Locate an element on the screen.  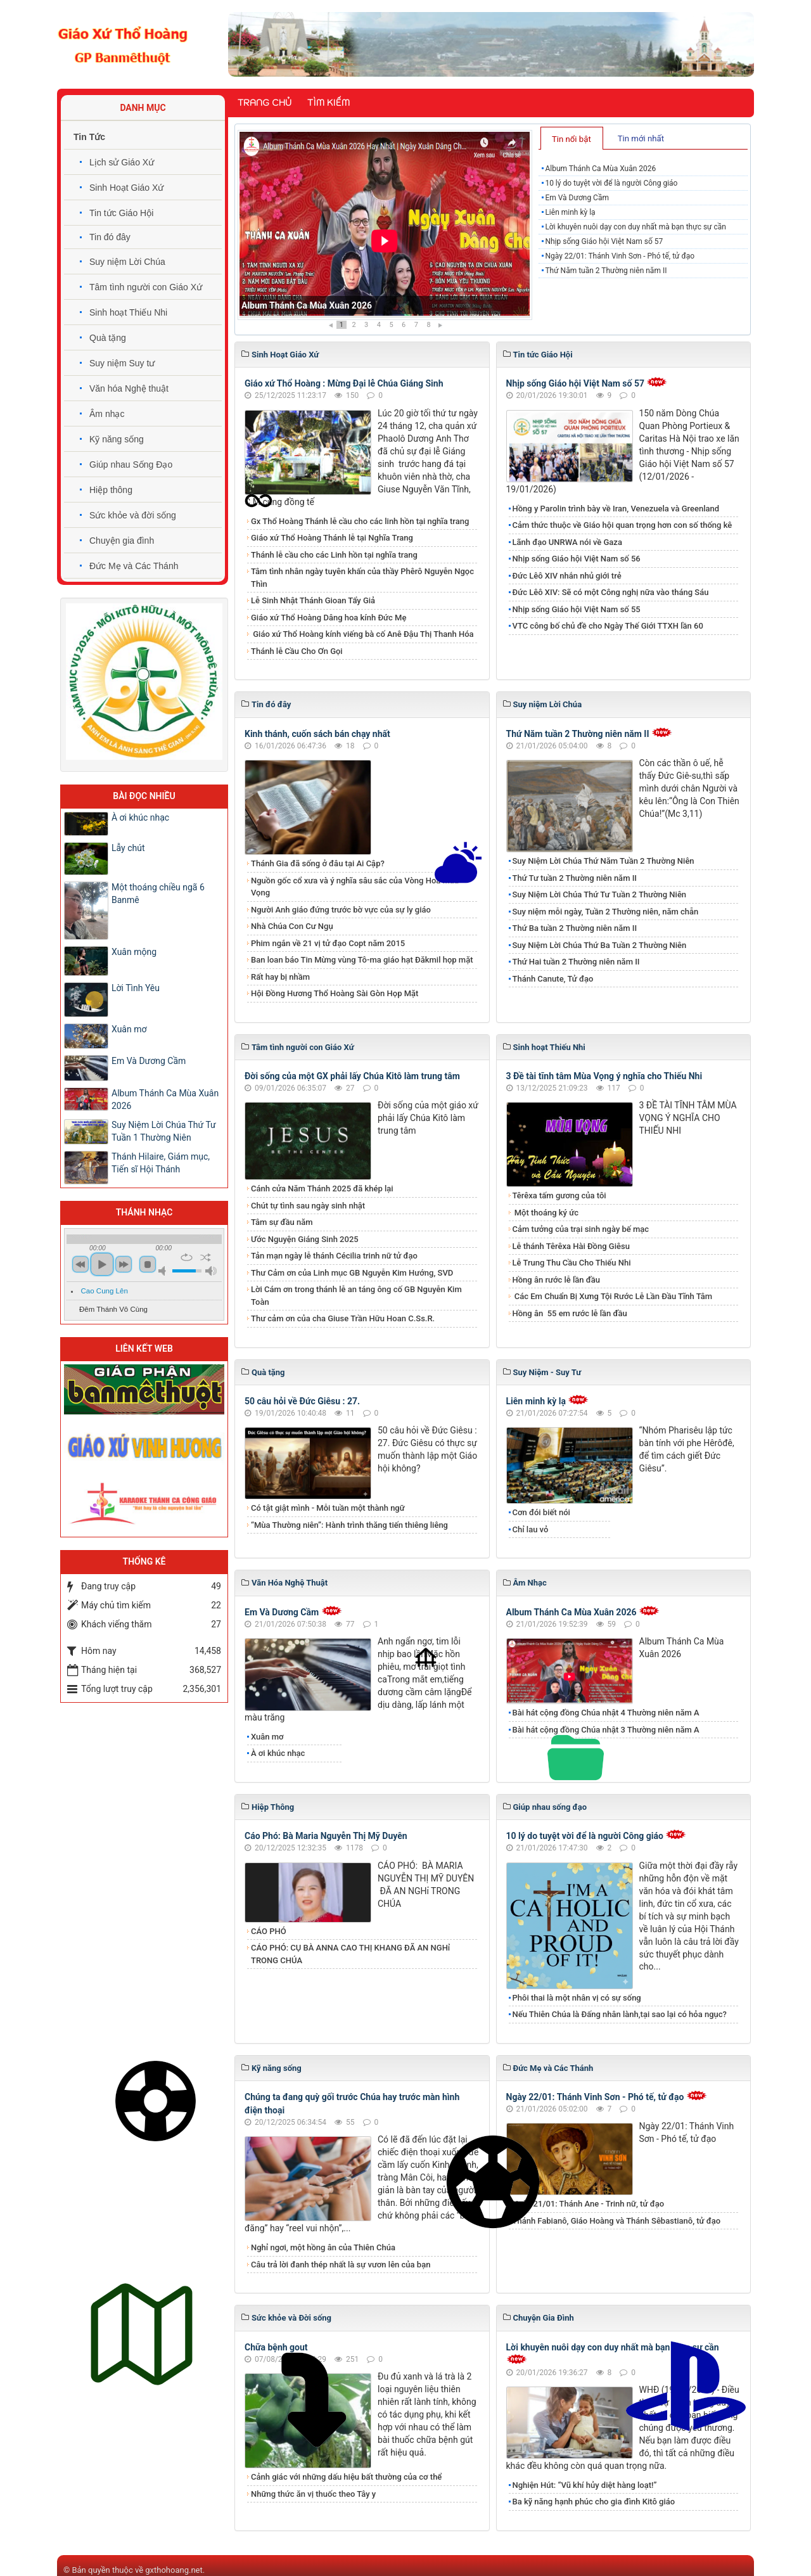
access football or soccer content is located at coordinates (493, 2182).